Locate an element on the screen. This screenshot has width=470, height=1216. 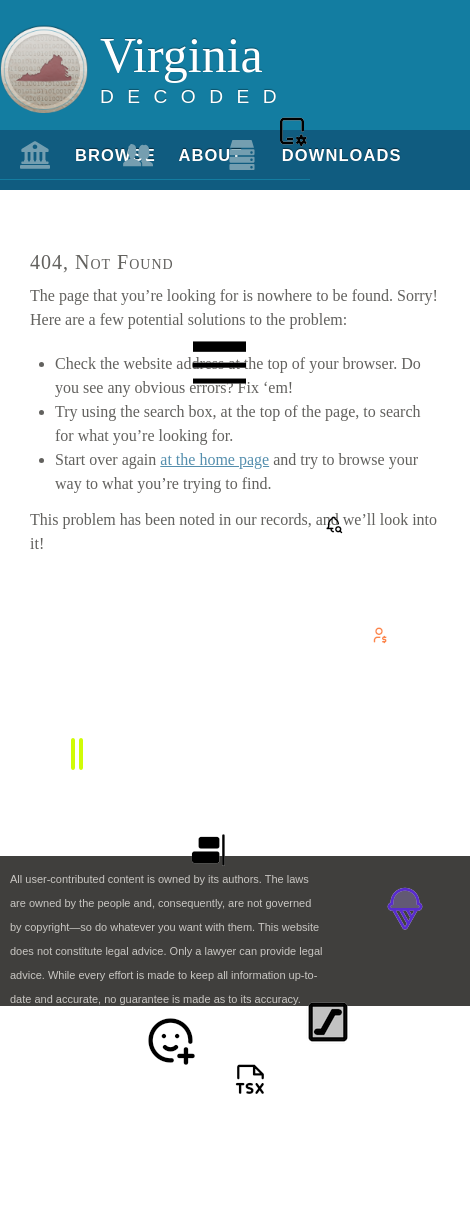
view user payment or billing information is located at coordinates (379, 635).